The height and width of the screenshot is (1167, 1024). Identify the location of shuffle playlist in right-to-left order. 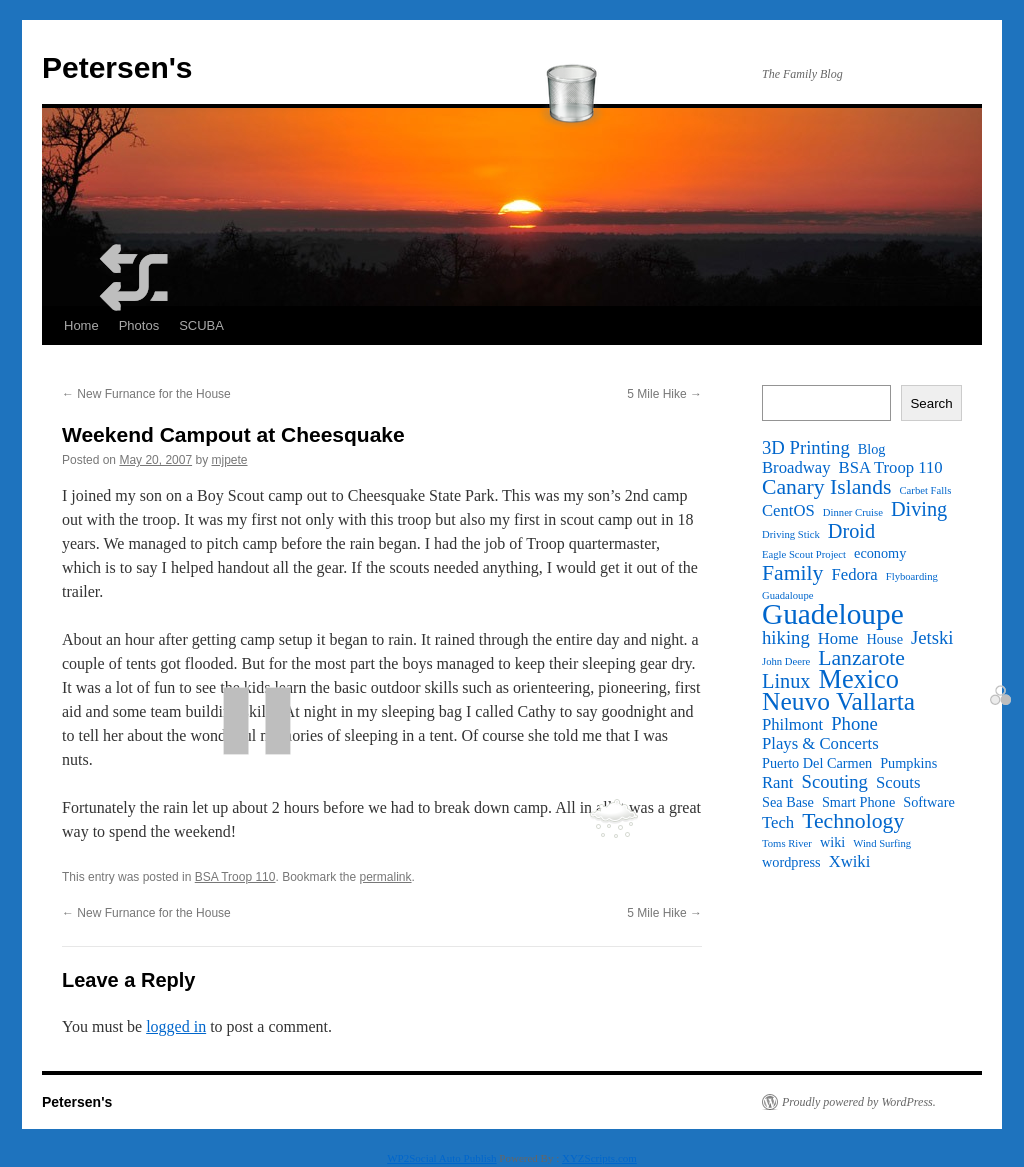
(134, 277).